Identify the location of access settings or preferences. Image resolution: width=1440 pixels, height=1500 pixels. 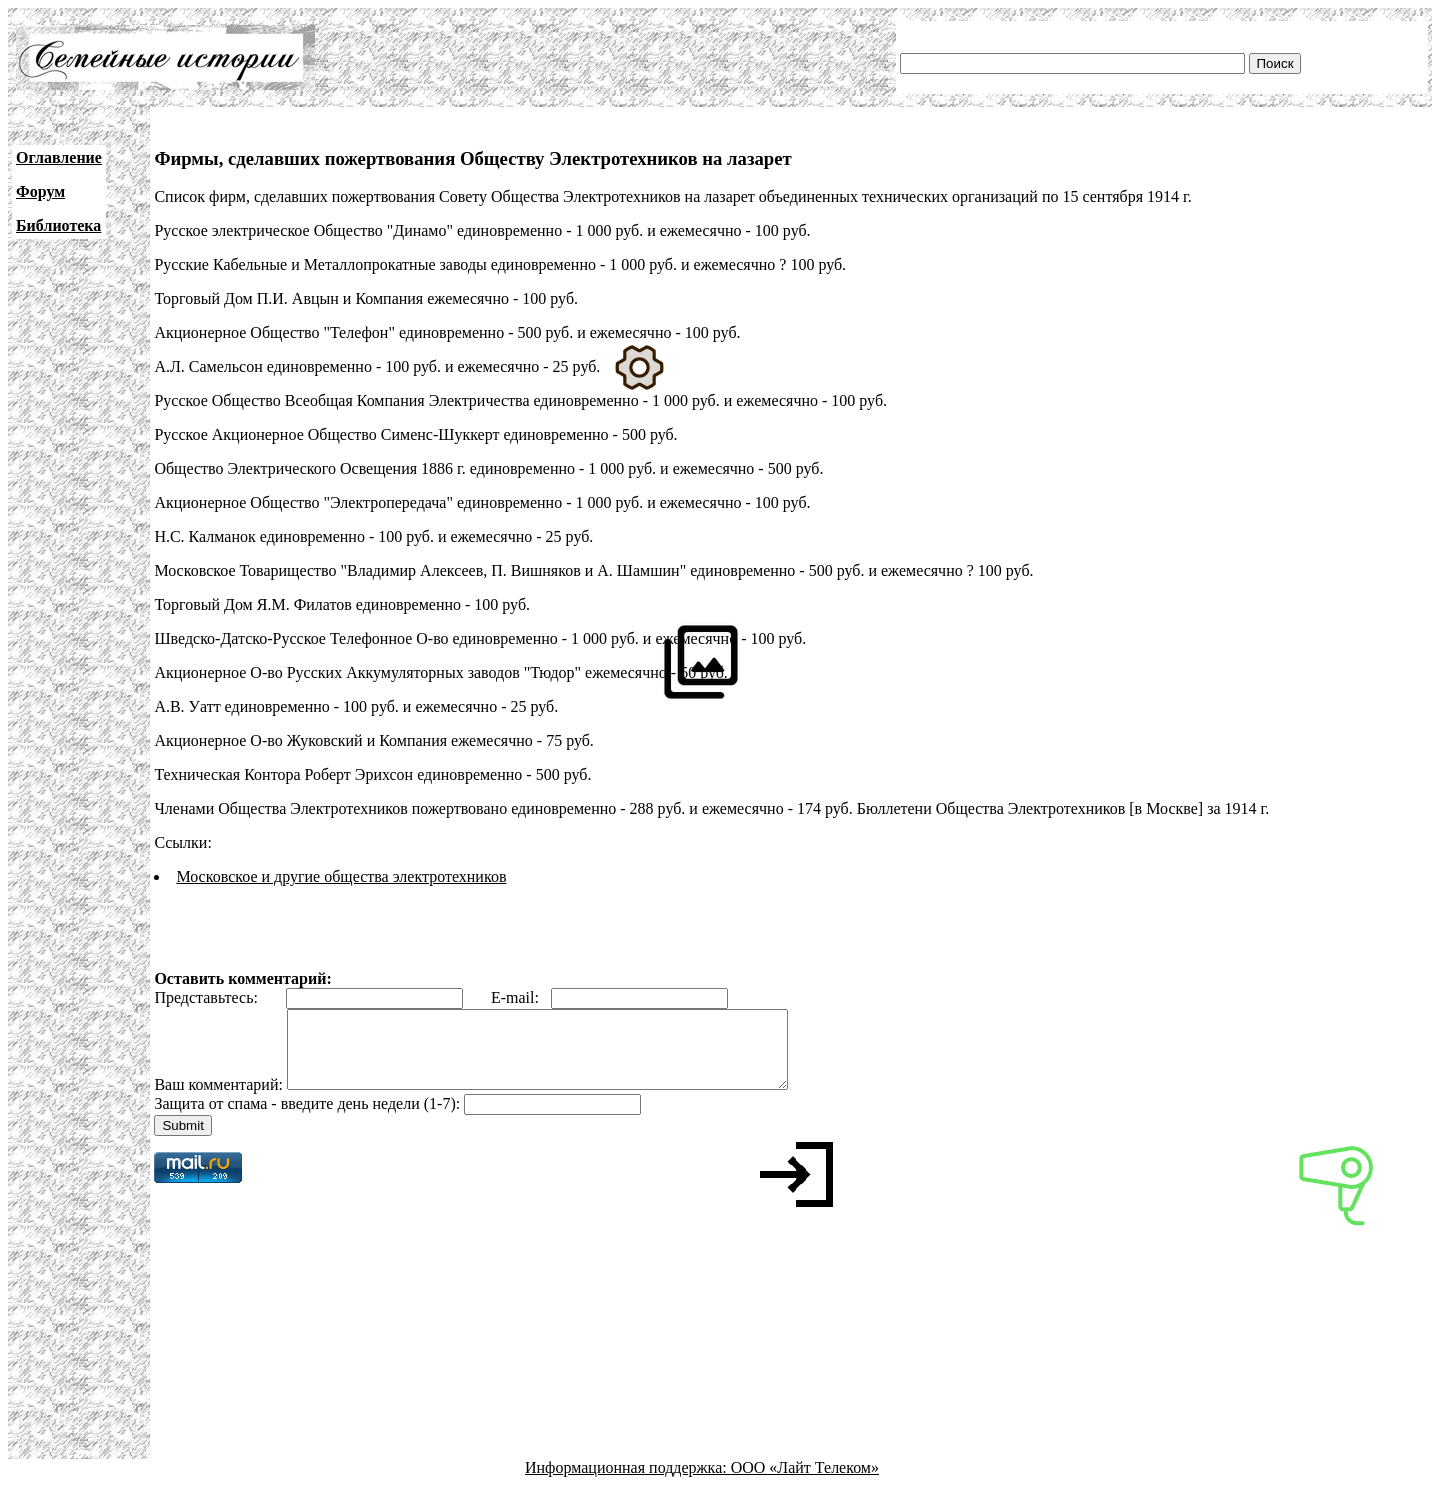
(639, 367).